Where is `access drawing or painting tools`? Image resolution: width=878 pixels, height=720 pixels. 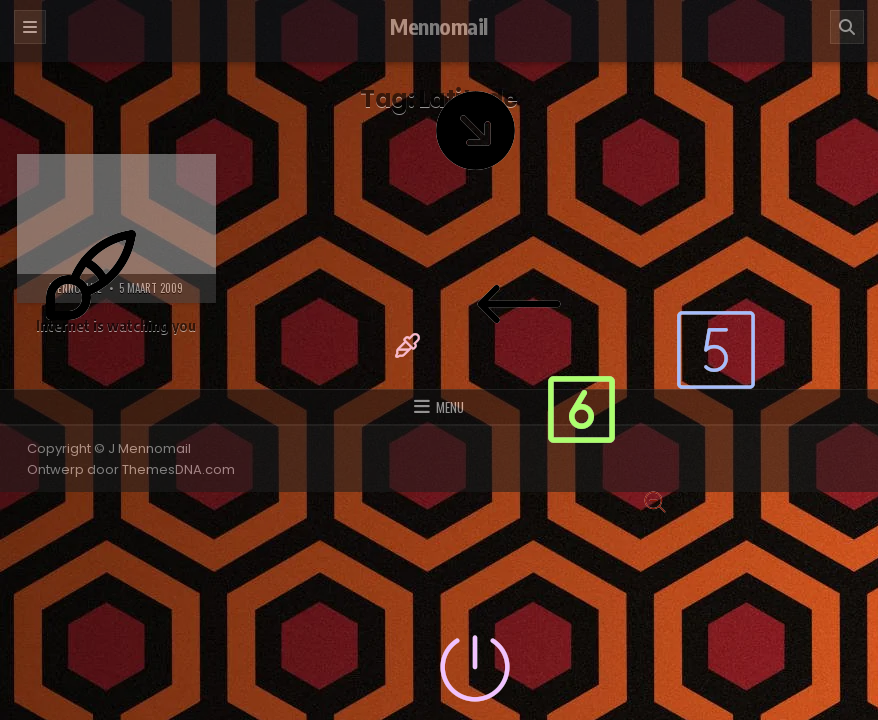
access drawing or painting tools is located at coordinates (91, 275).